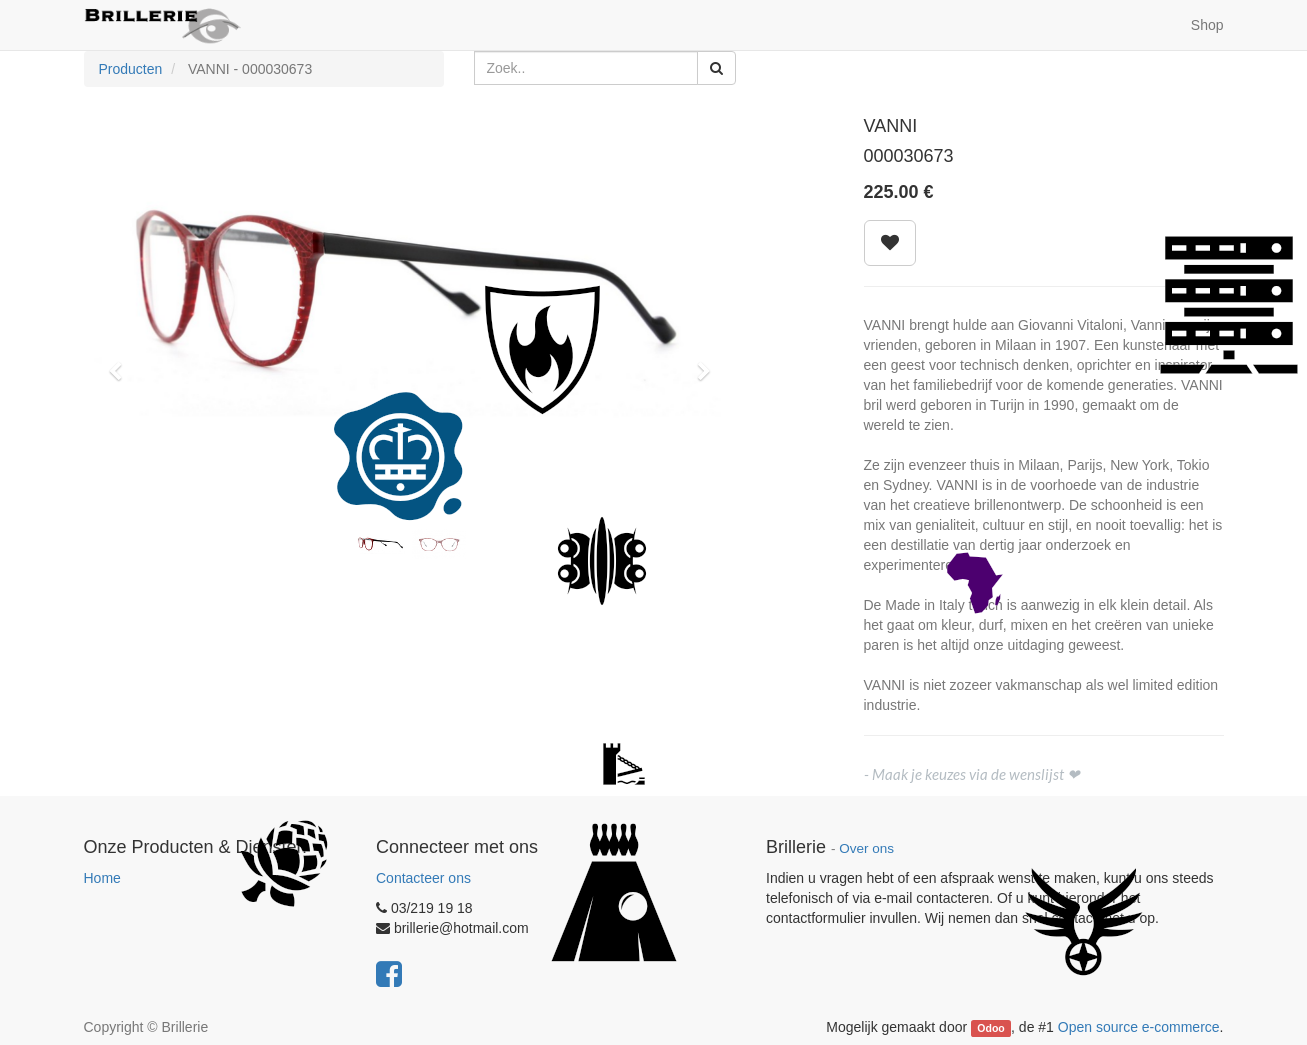 This screenshot has height=1045, width=1307. What do you see at coordinates (1084, 923) in the screenshot?
I see `faction or guild emblem in a game interface` at bounding box center [1084, 923].